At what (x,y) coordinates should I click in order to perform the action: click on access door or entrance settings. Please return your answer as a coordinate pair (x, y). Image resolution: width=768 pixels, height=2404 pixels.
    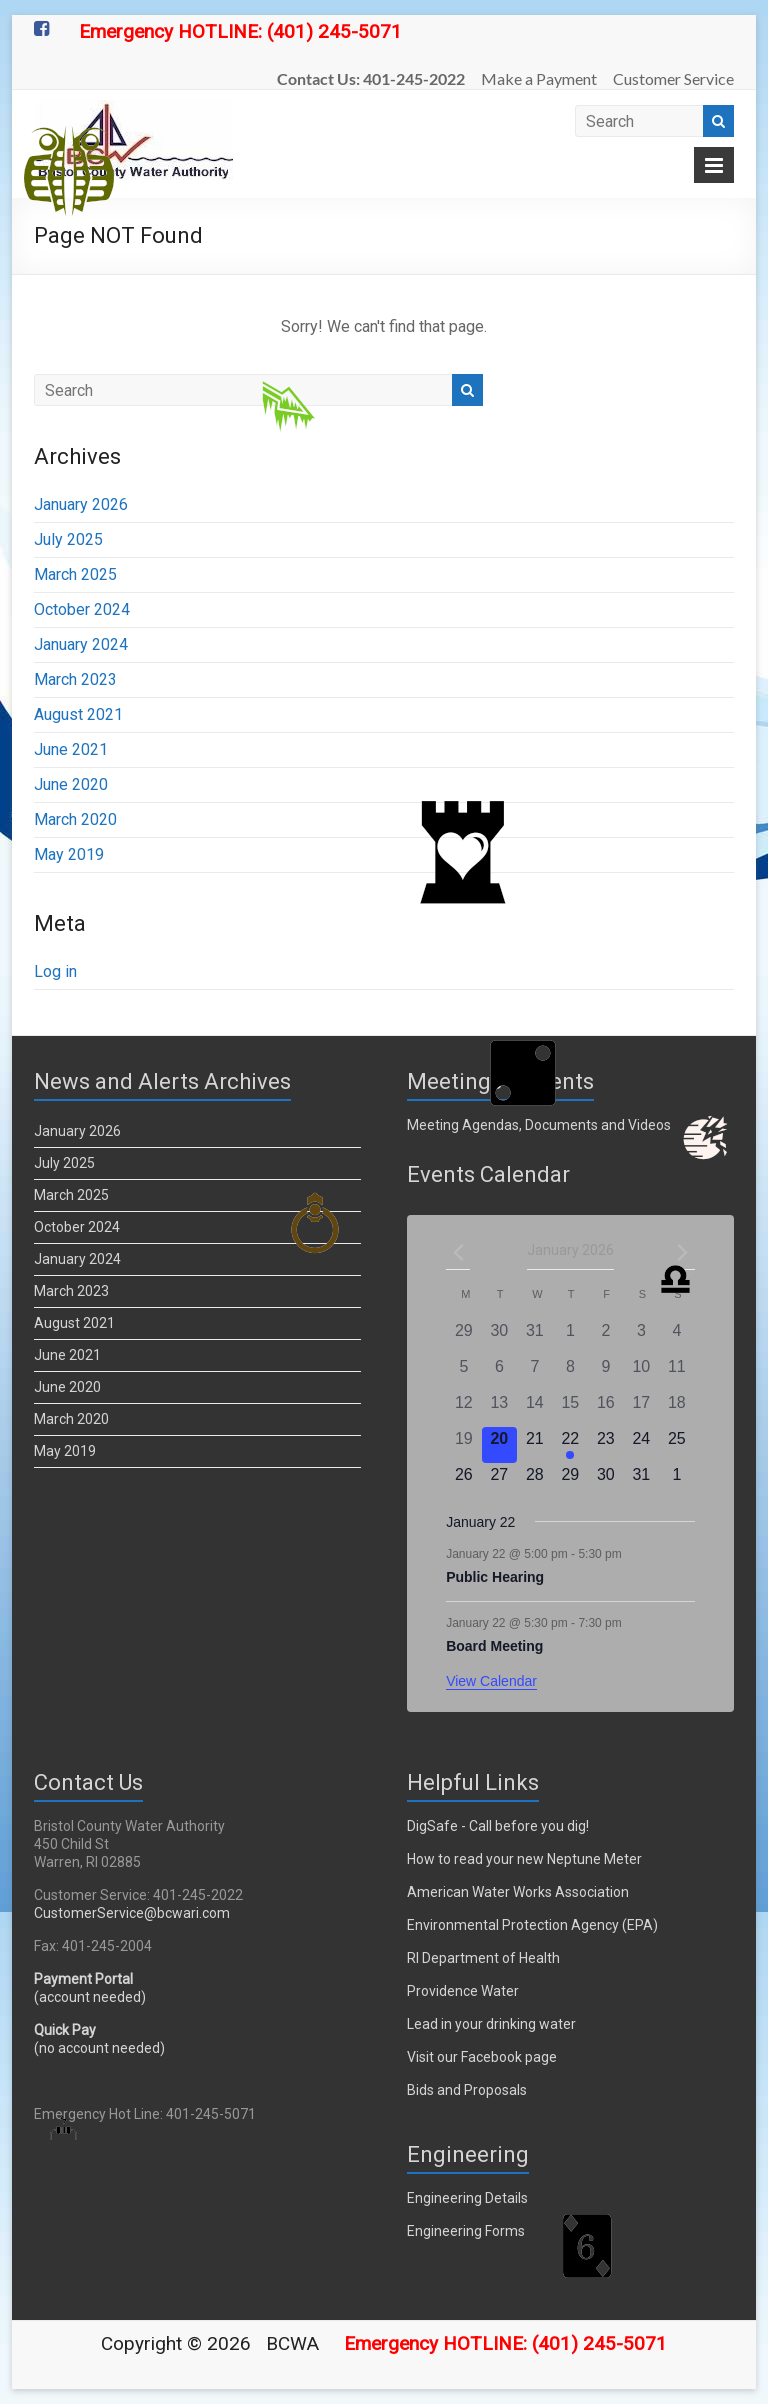
    Looking at the image, I should click on (315, 1223).